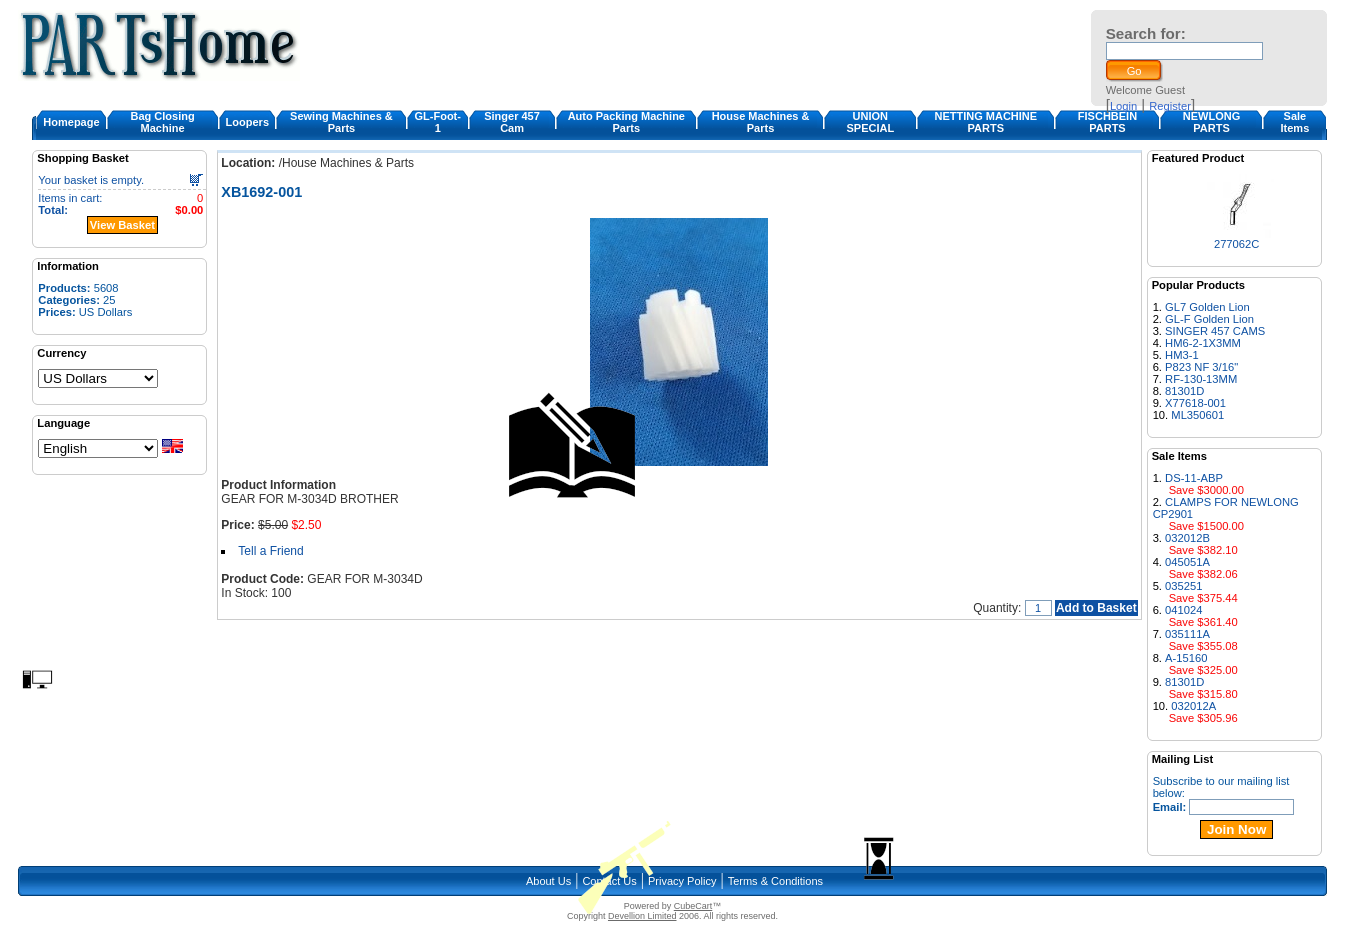  Describe the element at coordinates (572, 452) in the screenshot. I see `add a new entry to the archive` at that location.